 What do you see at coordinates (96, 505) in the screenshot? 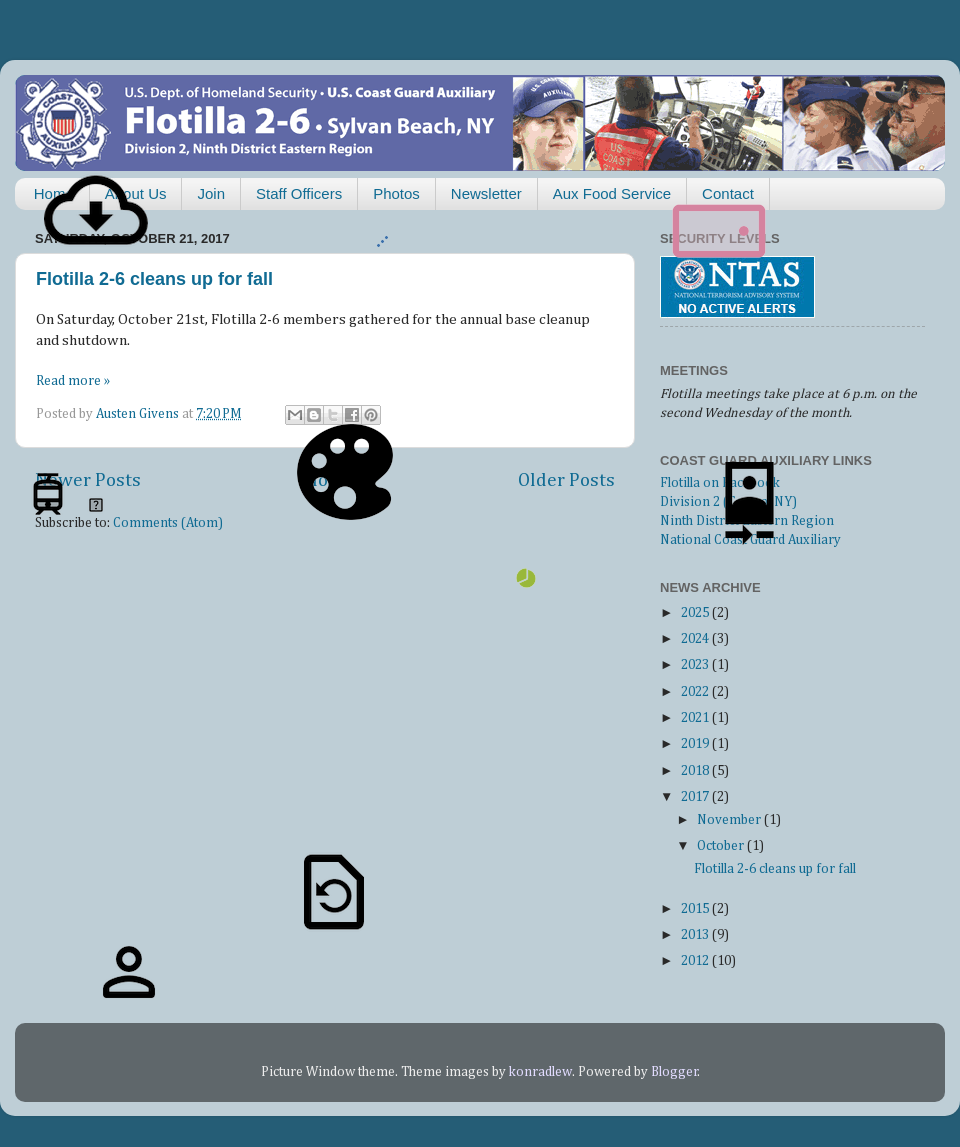
I see `access help center or support resources` at bounding box center [96, 505].